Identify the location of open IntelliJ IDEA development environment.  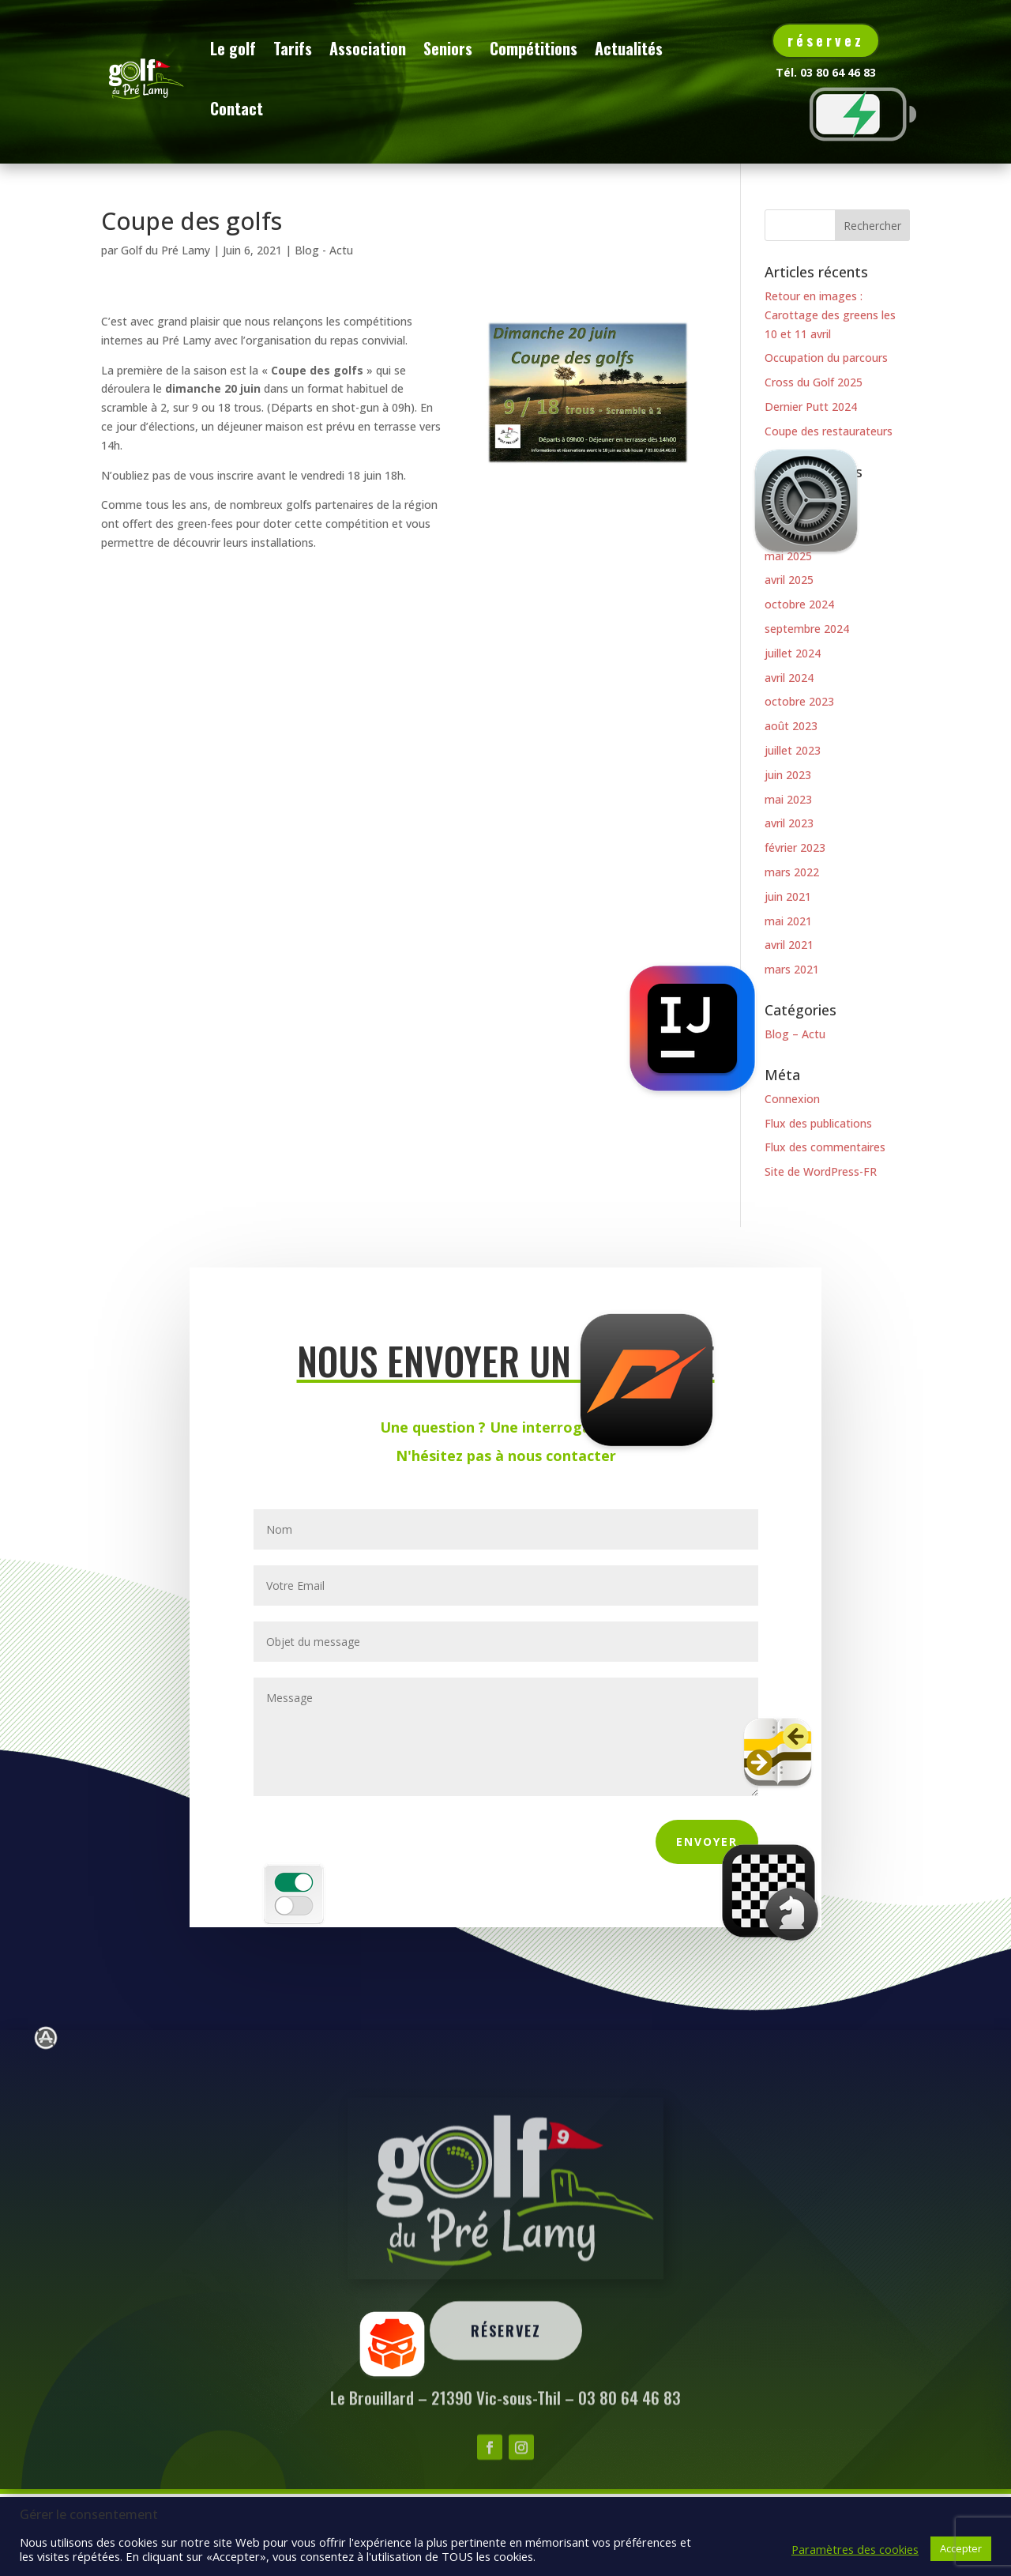
(692, 1028).